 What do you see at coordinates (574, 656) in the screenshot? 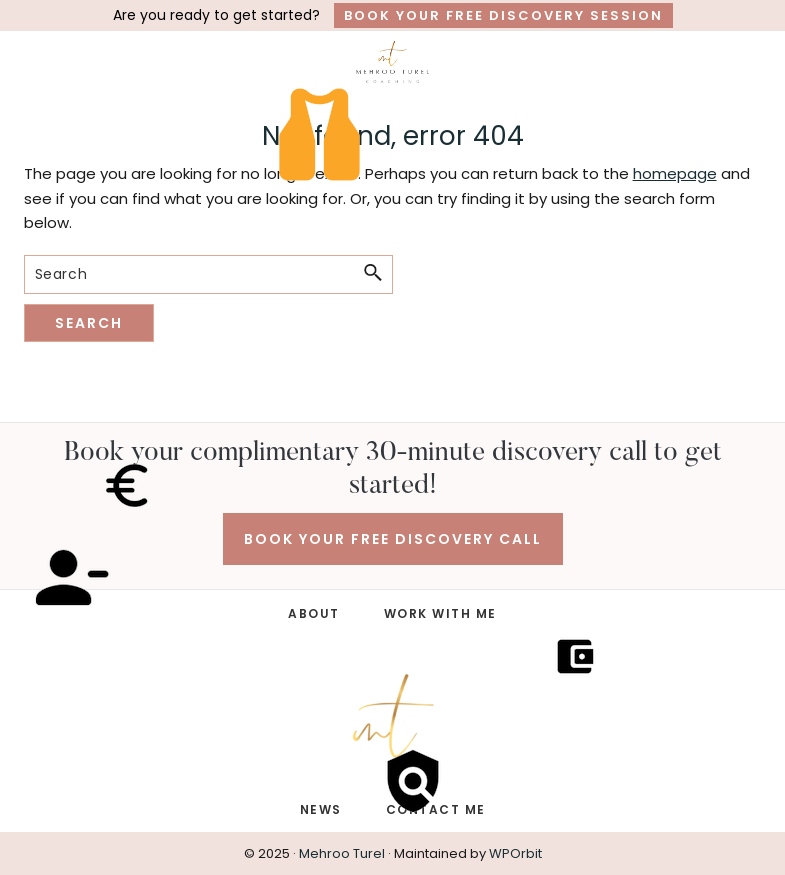
I see `access your digital wallet` at bounding box center [574, 656].